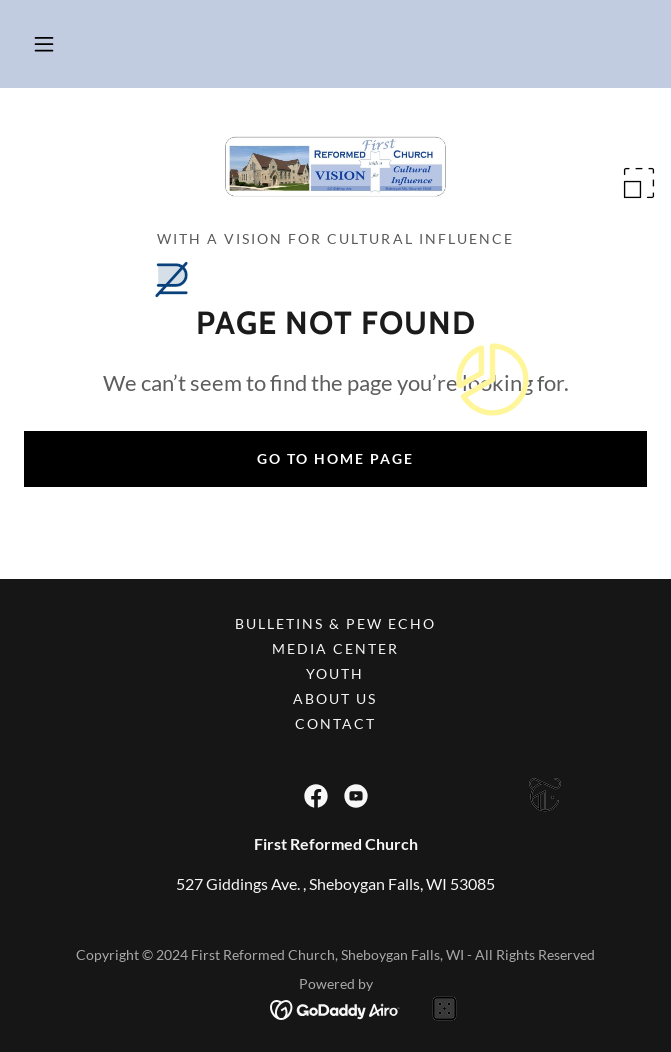  What do you see at coordinates (545, 794) in the screenshot?
I see `open the New York Times app` at bounding box center [545, 794].